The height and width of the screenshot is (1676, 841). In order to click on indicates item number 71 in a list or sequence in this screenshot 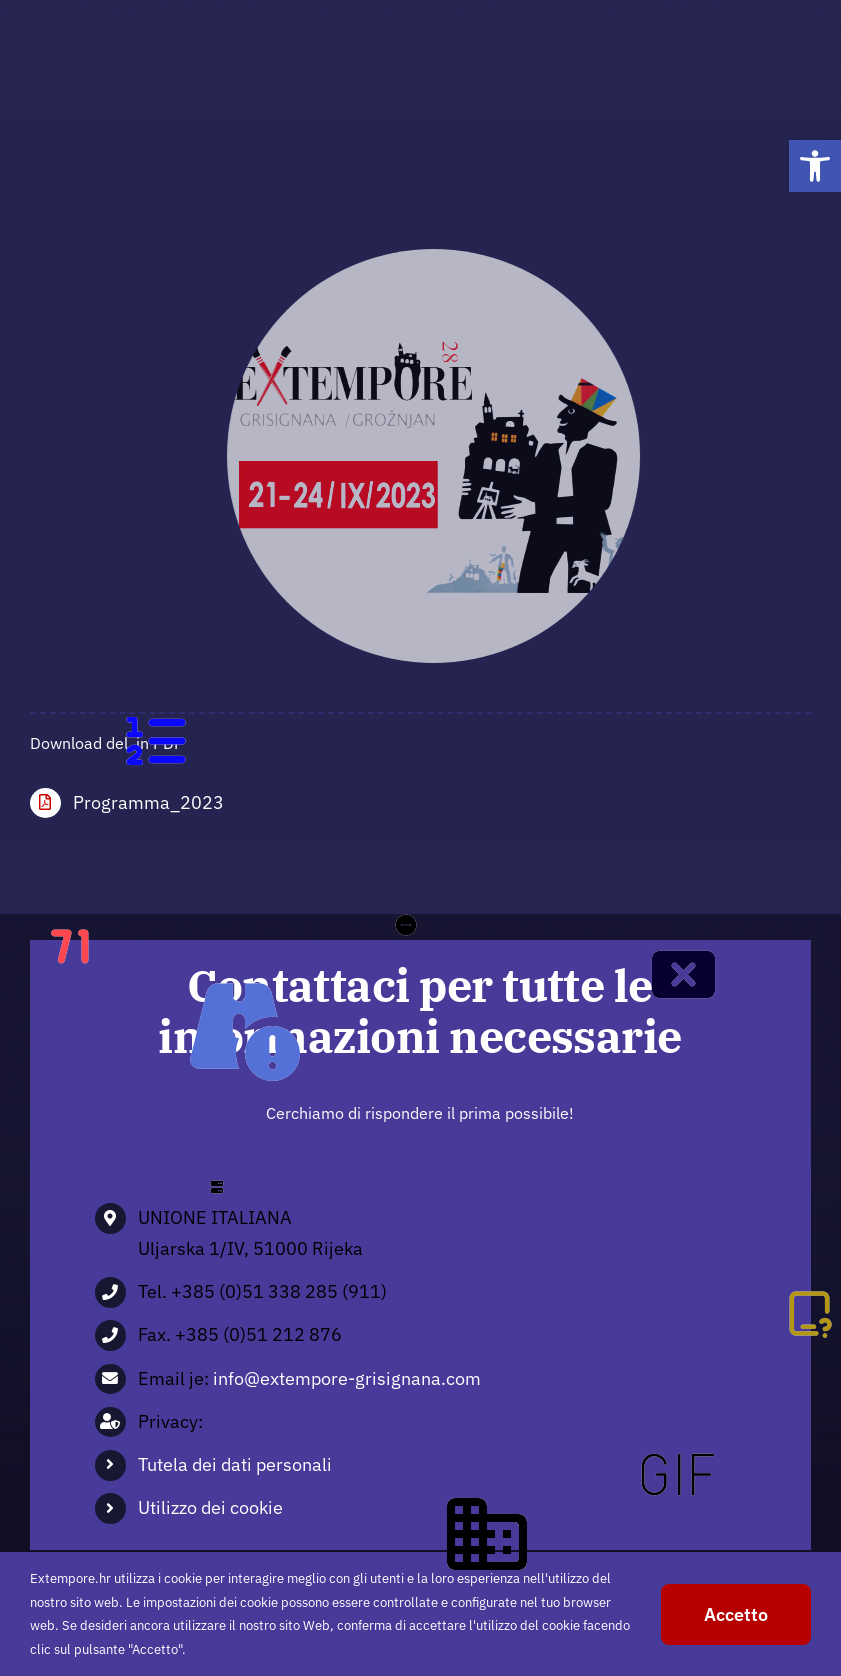, I will do `click(71, 946)`.